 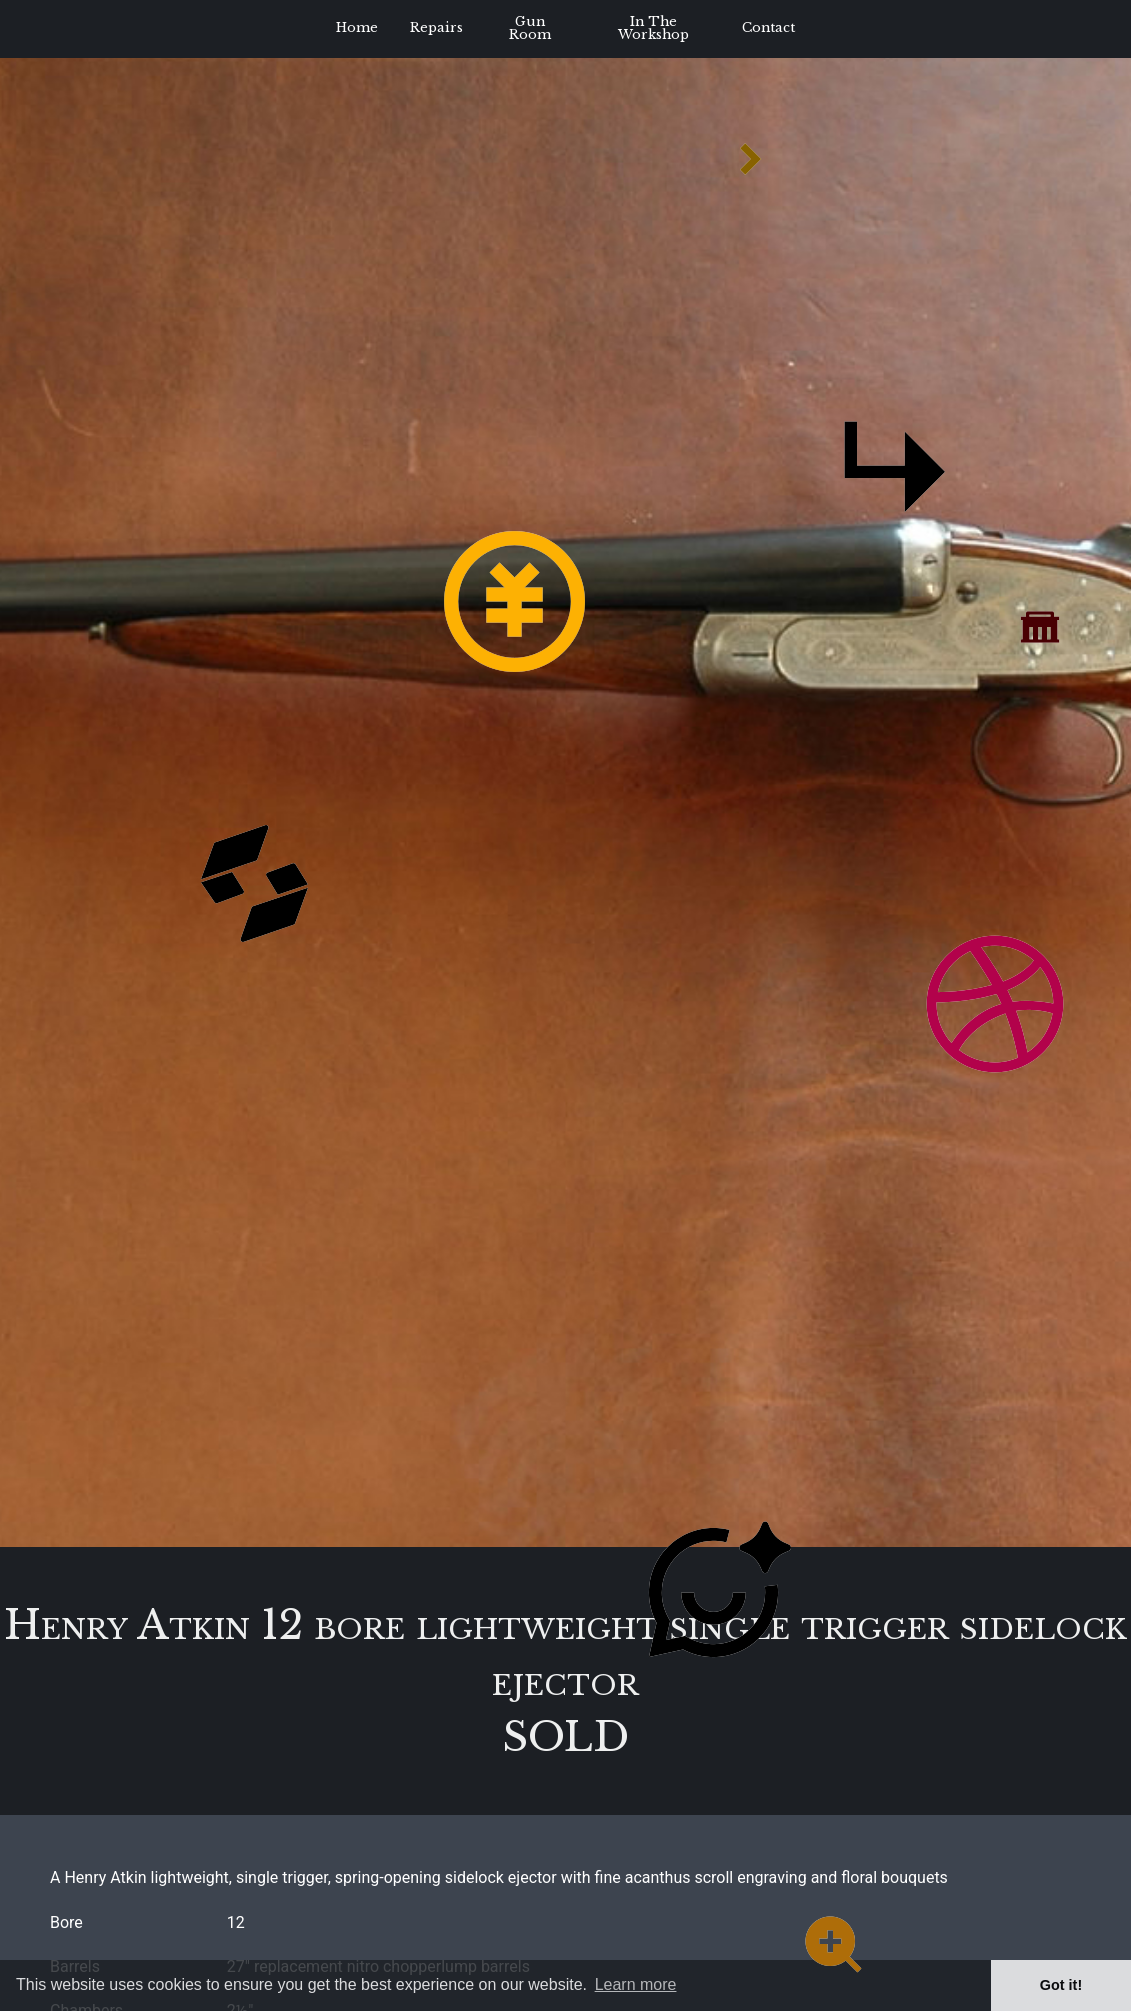 What do you see at coordinates (1040, 627) in the screenshot?
I see `access government services` at bounding box center [1040, 627].